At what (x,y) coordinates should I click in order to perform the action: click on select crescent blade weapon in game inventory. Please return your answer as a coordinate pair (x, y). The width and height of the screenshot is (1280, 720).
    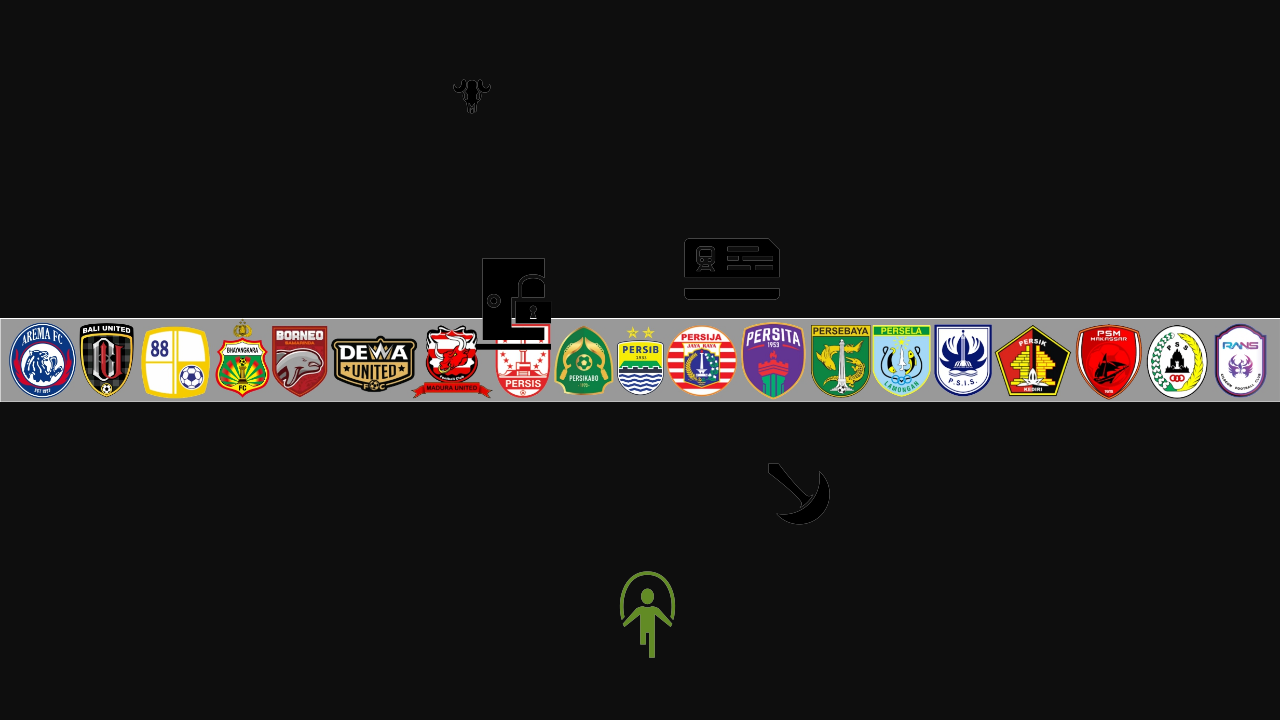
    Looking at the image, I should click on (799, 494).